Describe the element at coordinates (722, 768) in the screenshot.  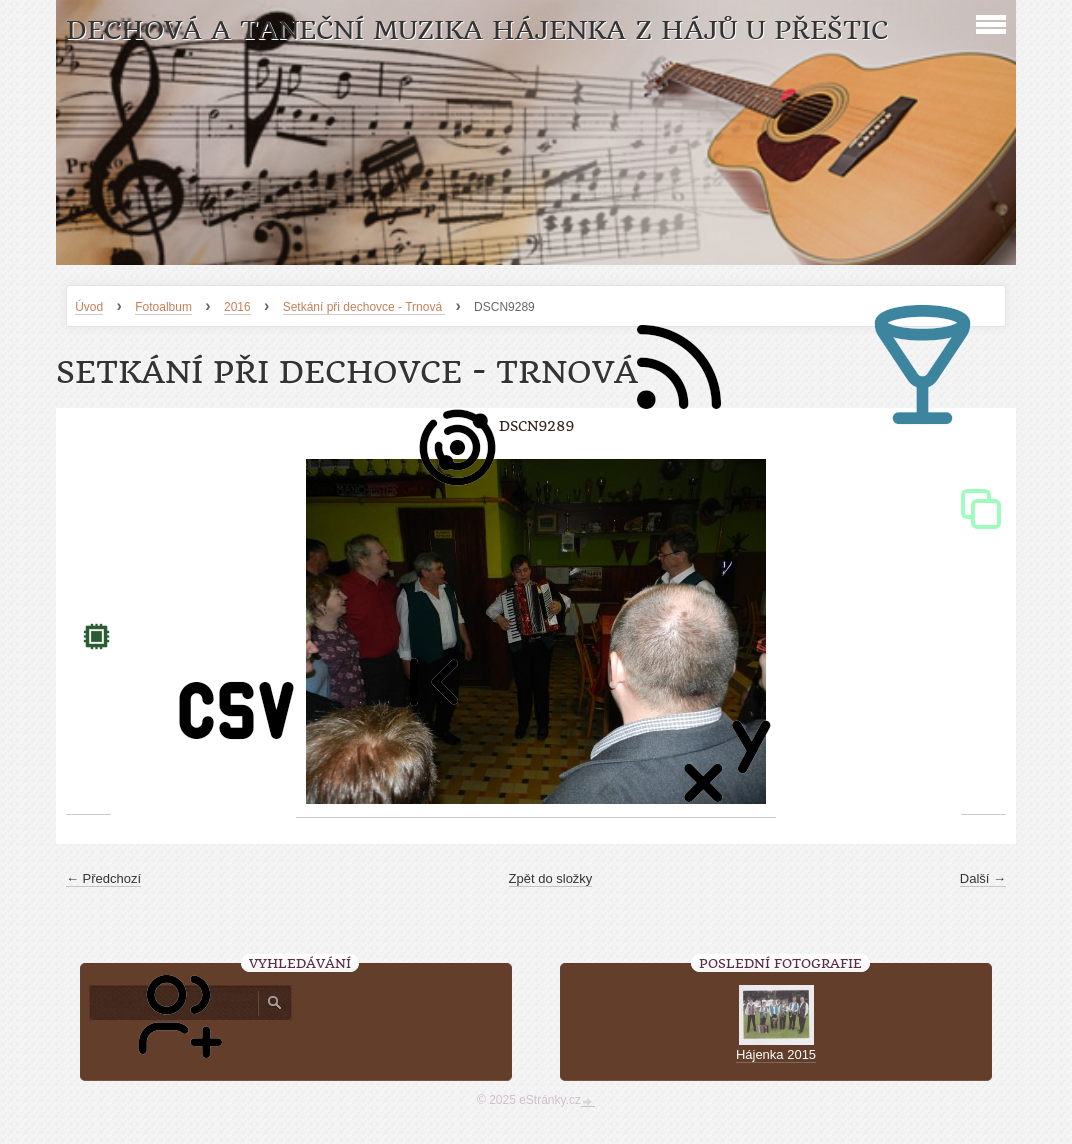
I see `calculate x raised to the power of y` at that location.